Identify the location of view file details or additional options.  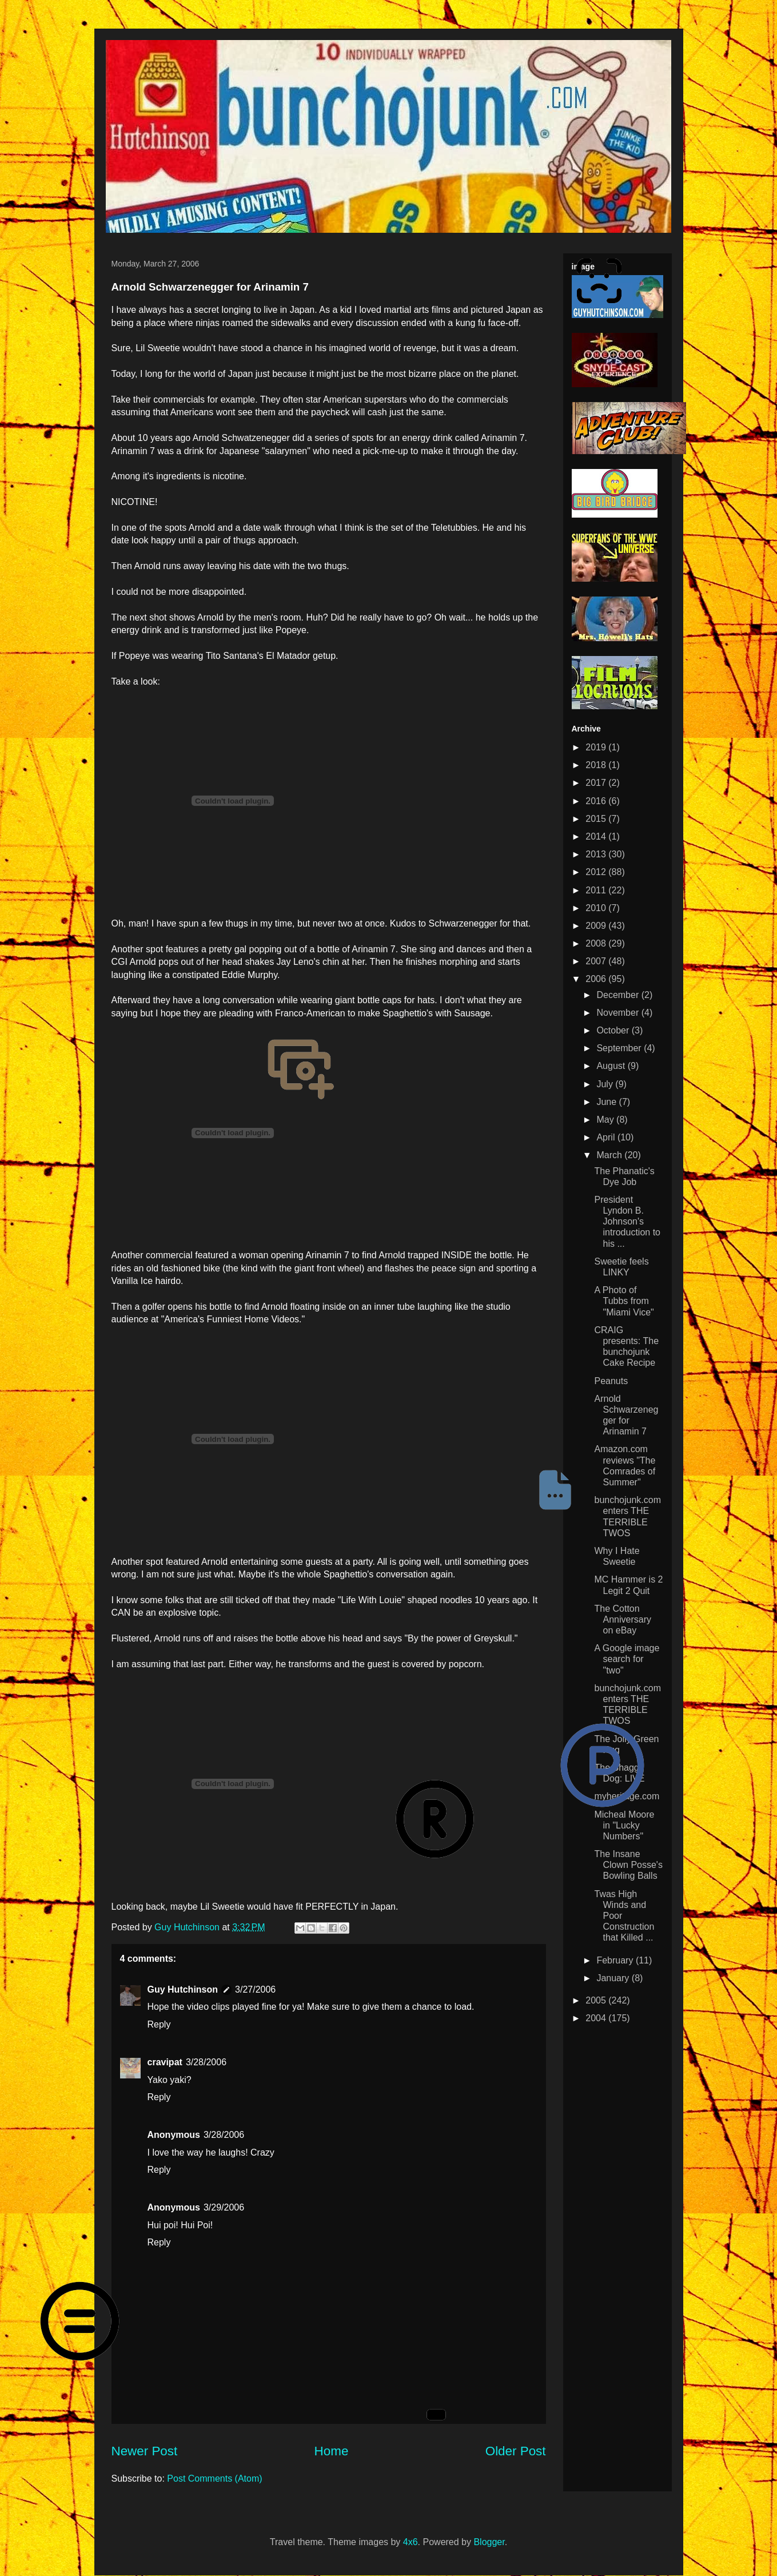
(555, 1490).